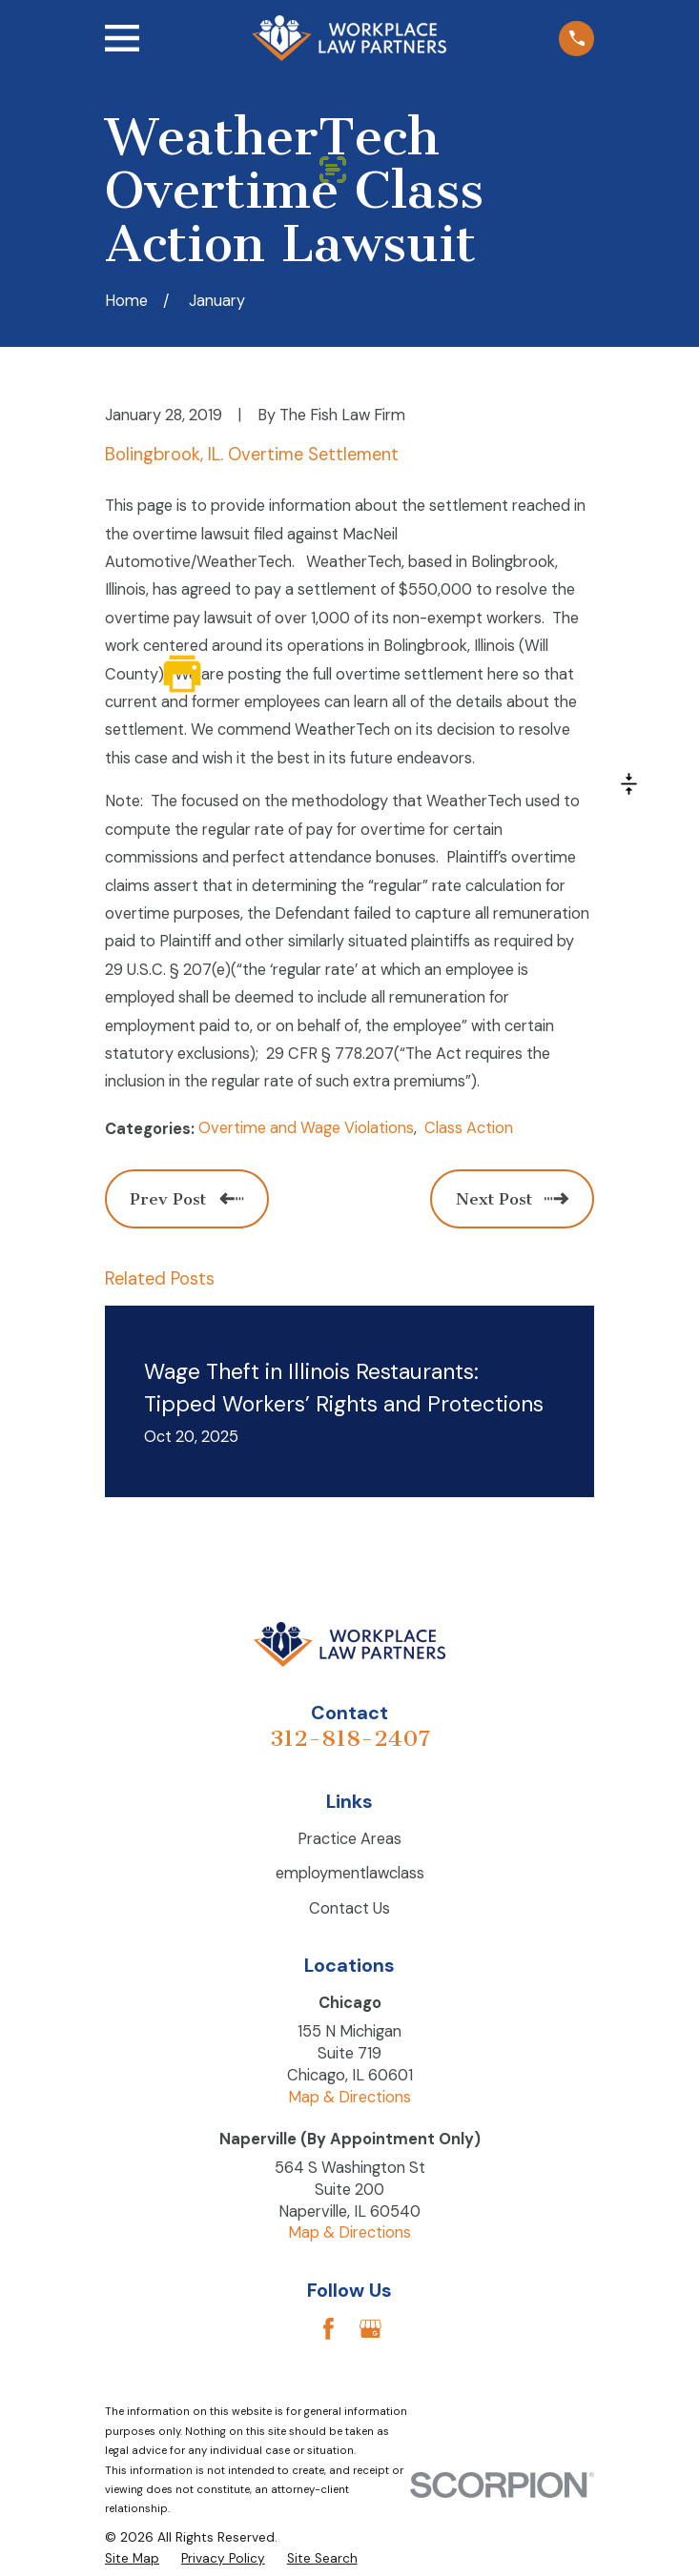 The image size is (699, 2576). I want to click on scan document to extract text, so click(333, 170).